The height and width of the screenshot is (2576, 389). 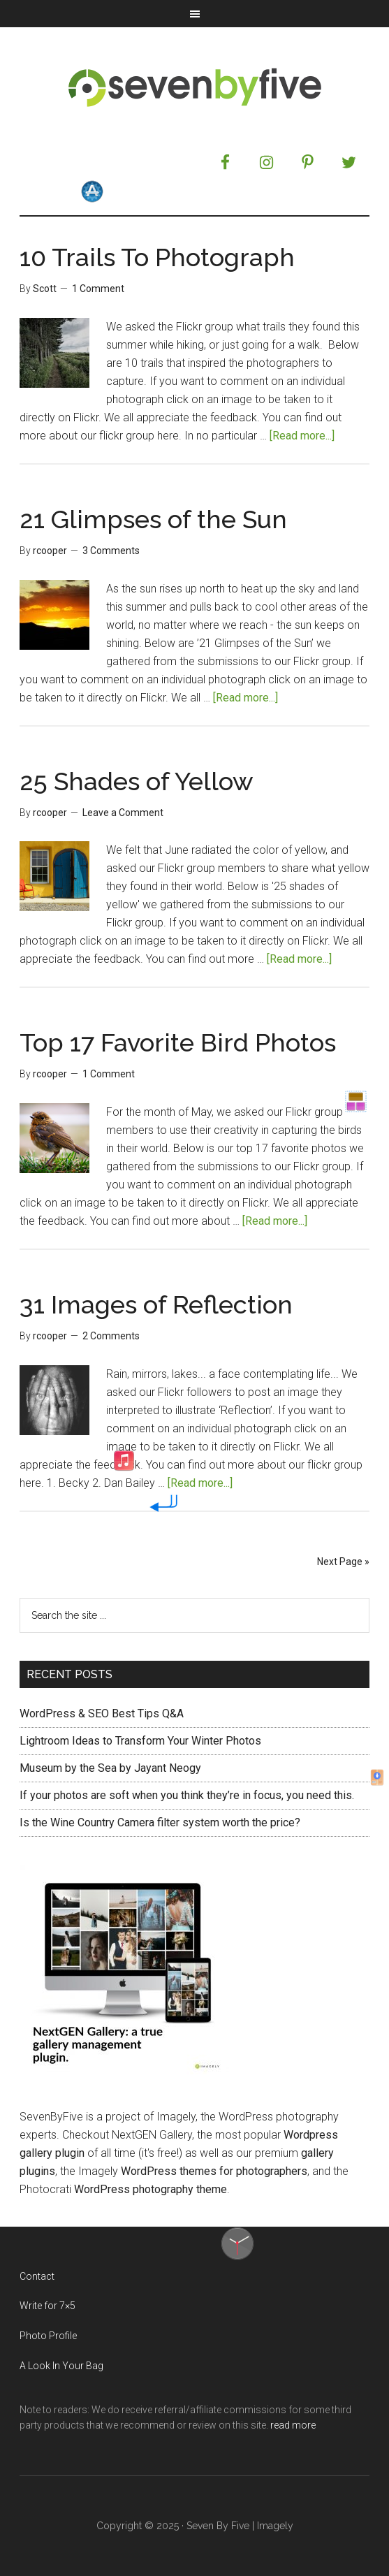 I want to click on open software properties or settings, so click(x=92, y=191).